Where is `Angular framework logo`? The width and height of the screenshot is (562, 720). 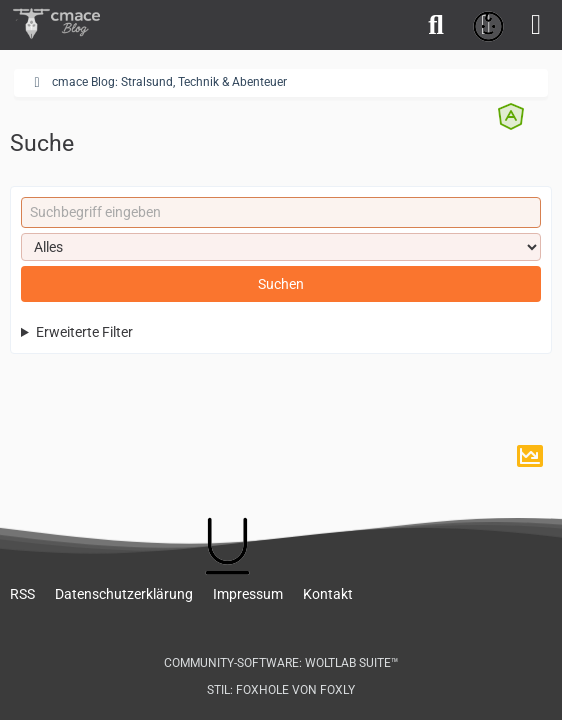
Angular framework logo is located at coordinates (511, 116).